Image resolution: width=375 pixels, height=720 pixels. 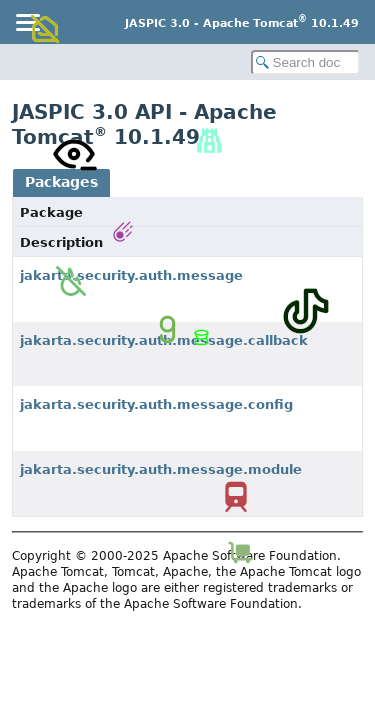 I want to click on open TikTok app, so click(x=306, y=311).